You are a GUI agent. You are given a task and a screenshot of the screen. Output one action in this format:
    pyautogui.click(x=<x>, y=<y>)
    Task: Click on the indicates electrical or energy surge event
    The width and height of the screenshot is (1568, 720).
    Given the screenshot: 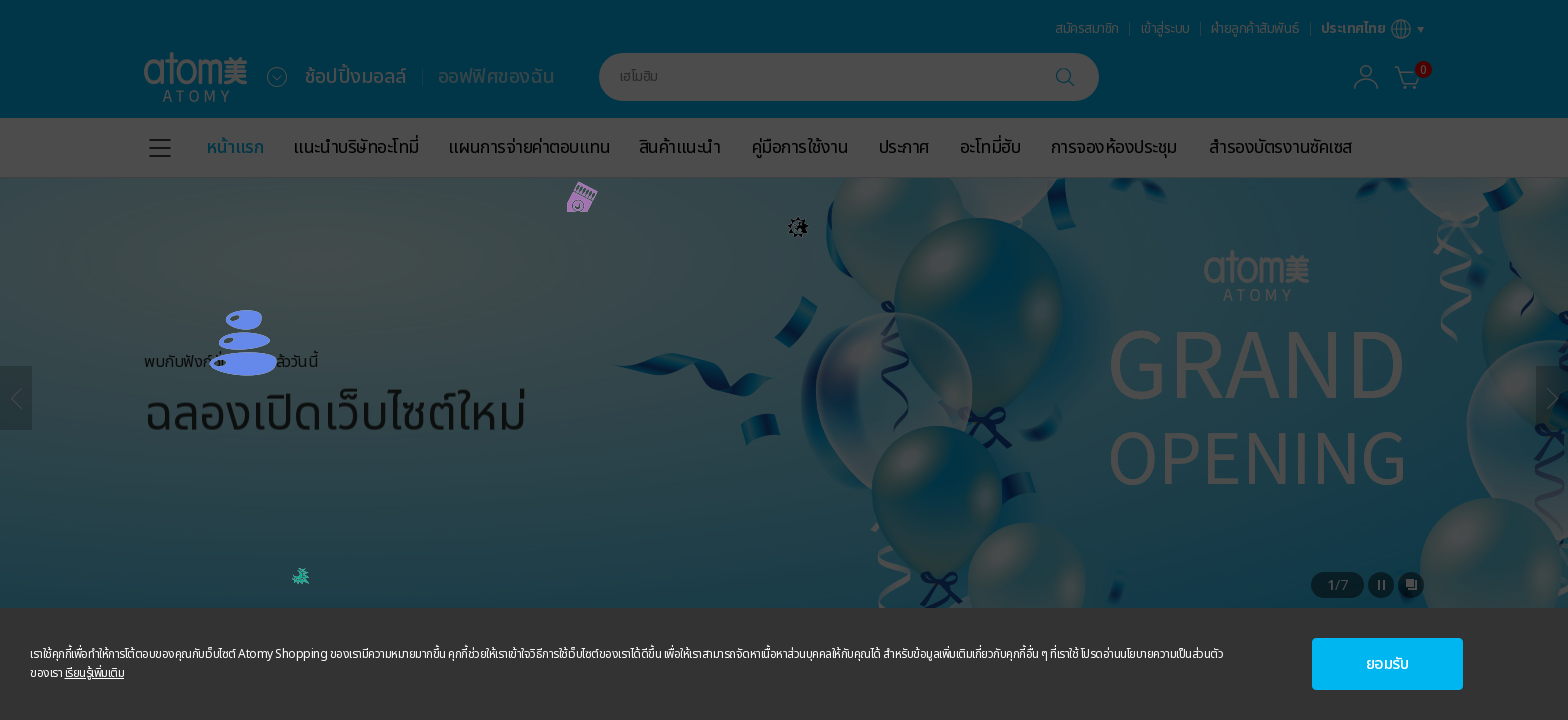 What is the action you would take?
    pyautogui.click(x=301, y=576)
    